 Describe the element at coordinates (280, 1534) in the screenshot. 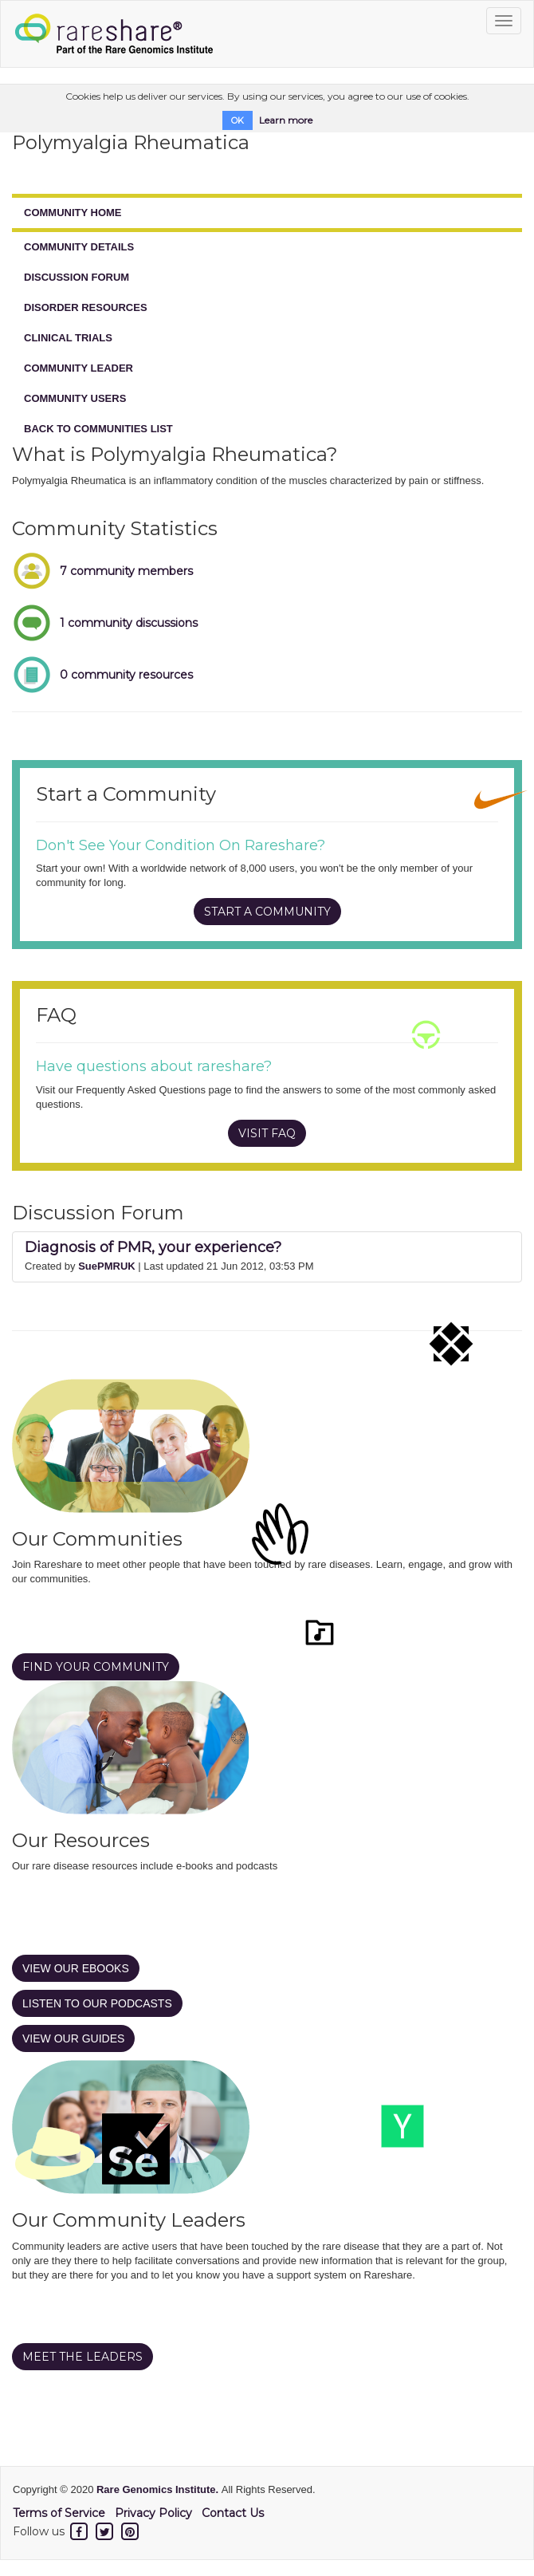

I see `open the Hey email app` at that location.